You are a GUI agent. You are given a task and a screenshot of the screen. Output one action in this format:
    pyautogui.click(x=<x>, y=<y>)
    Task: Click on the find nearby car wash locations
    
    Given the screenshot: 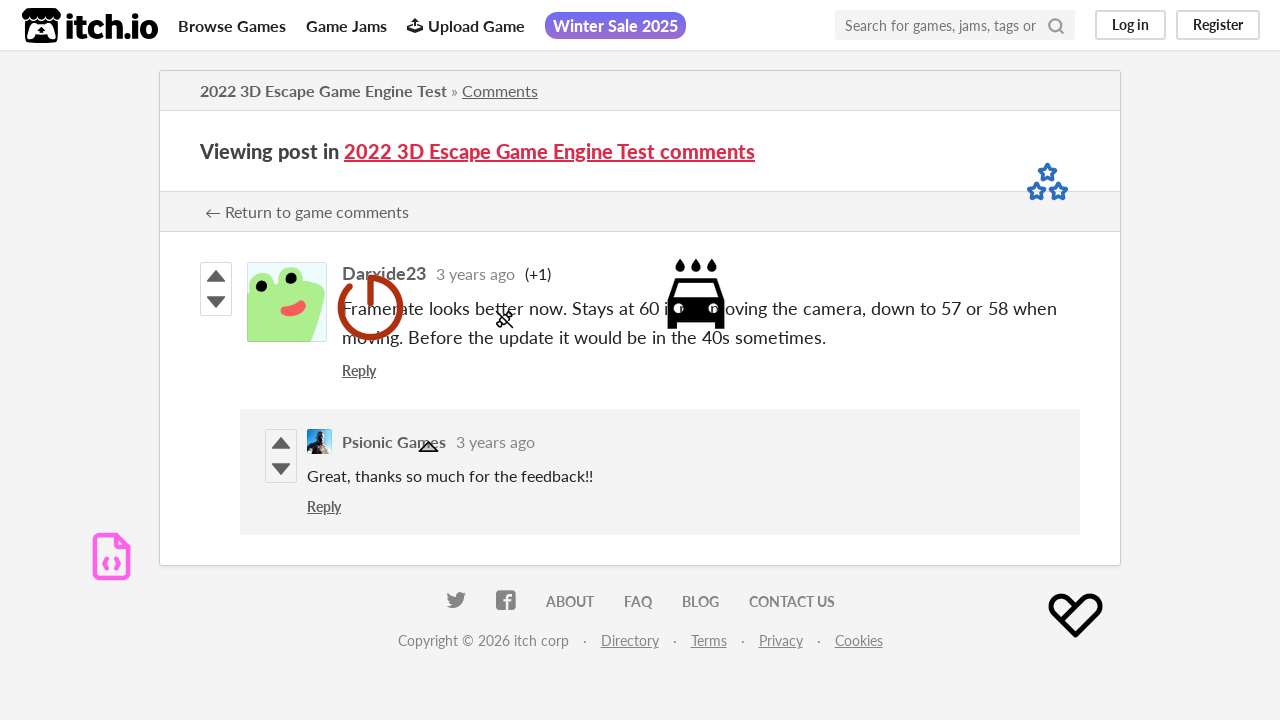 What is the action you would take?
    pyautogui.click(x=696, y=294)
    